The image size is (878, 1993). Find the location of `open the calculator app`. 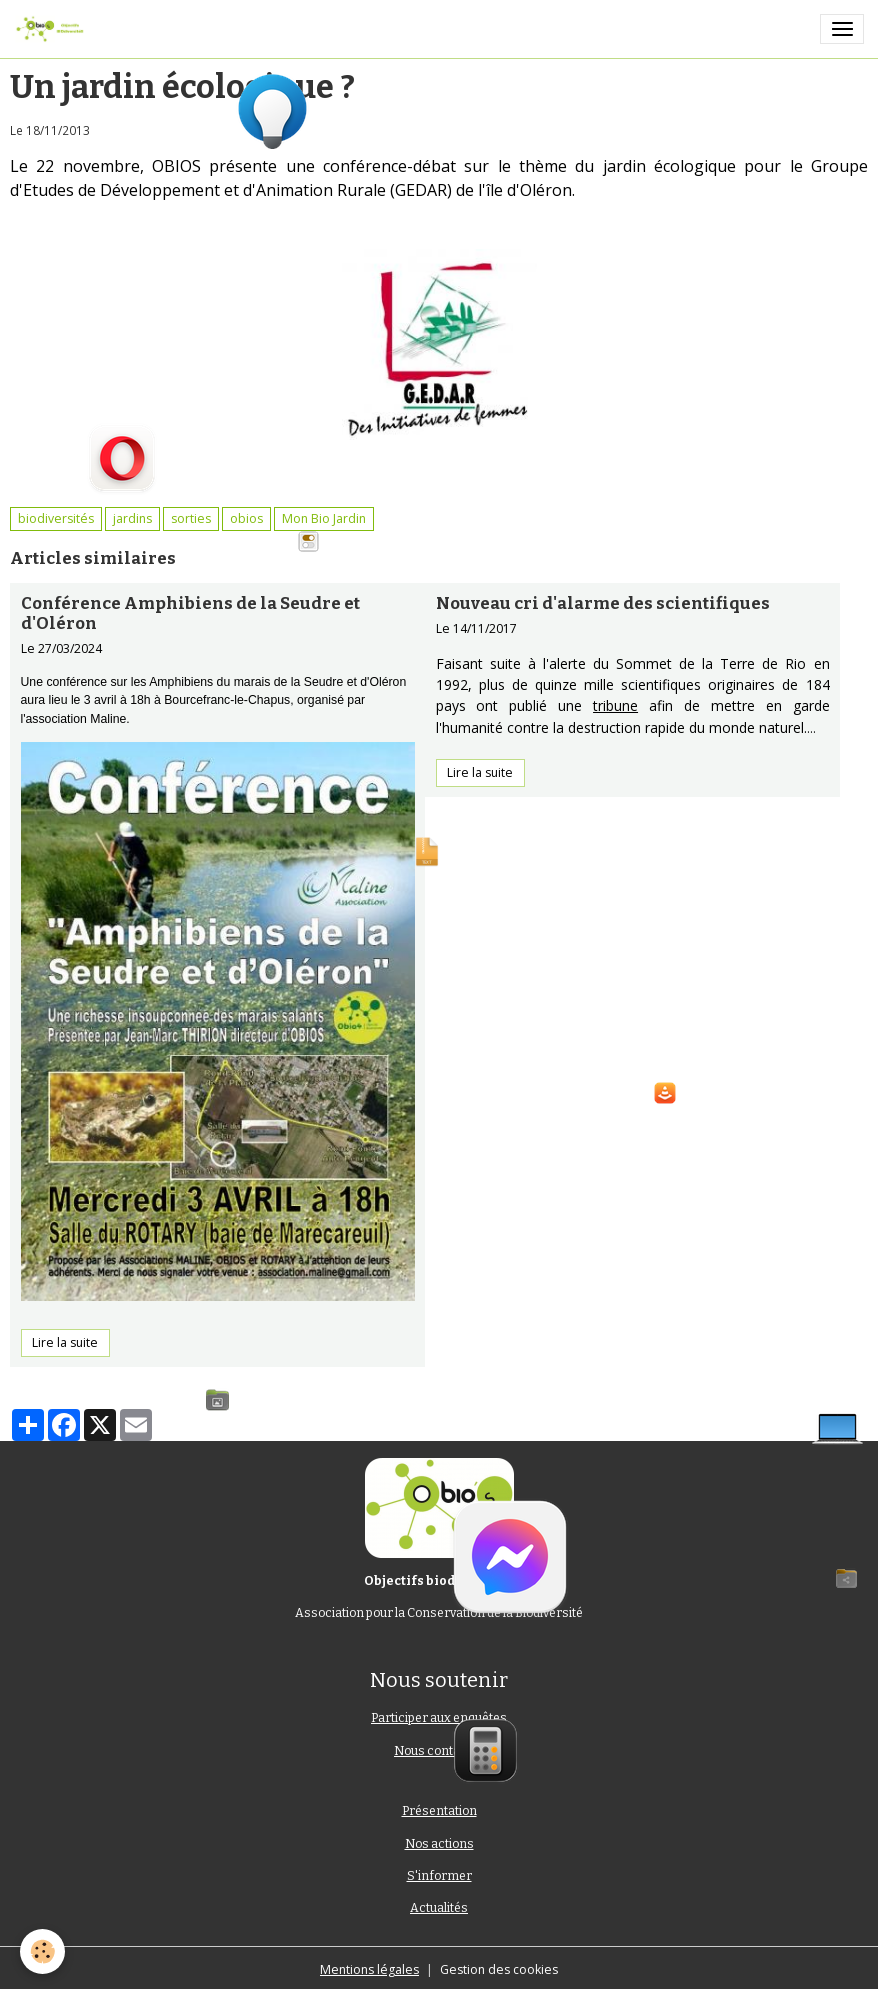

open the calculator app is located at coordinates (485, 1750).